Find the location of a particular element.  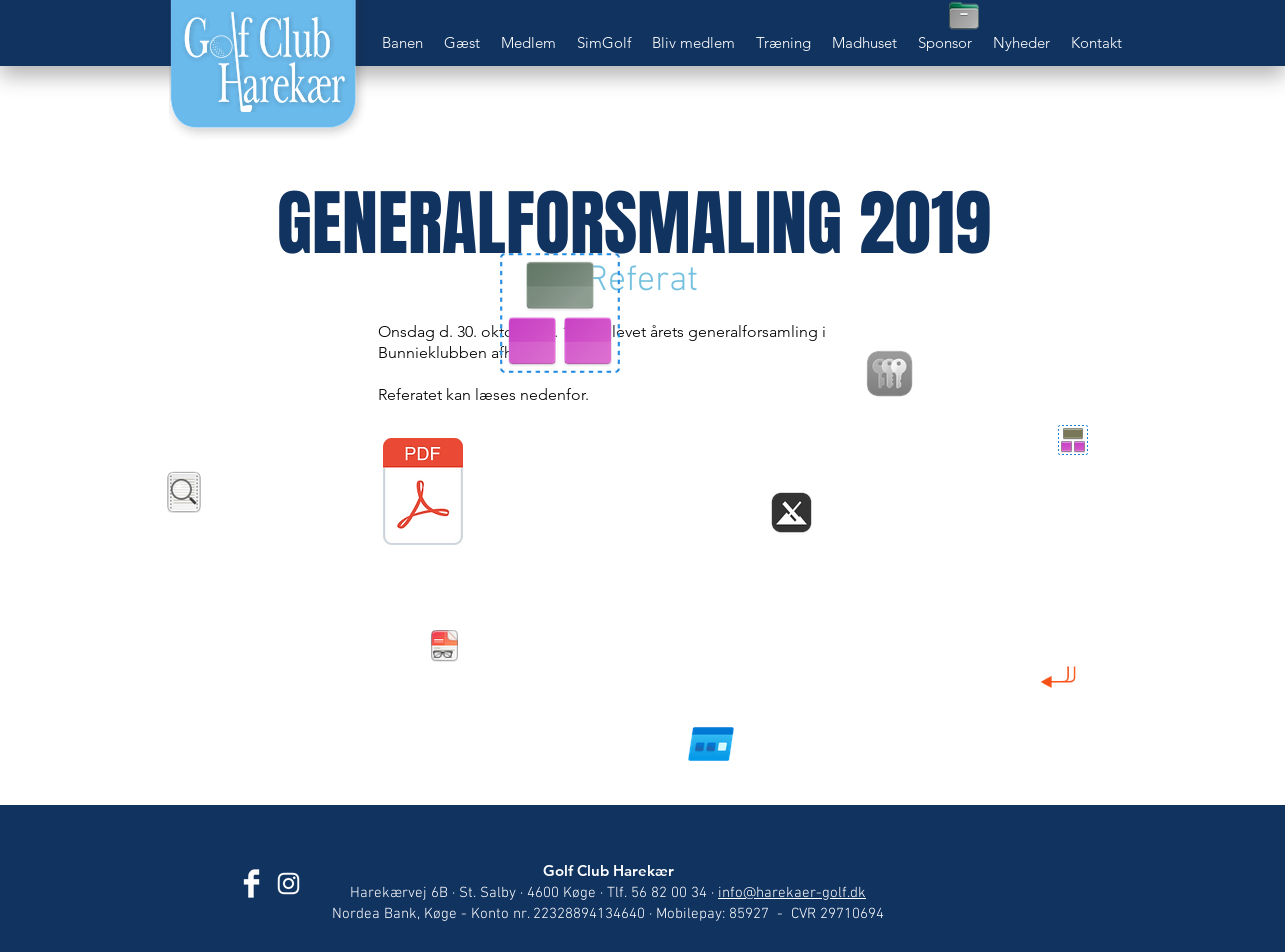

open the system logs application is located at coordinates (184, 492).